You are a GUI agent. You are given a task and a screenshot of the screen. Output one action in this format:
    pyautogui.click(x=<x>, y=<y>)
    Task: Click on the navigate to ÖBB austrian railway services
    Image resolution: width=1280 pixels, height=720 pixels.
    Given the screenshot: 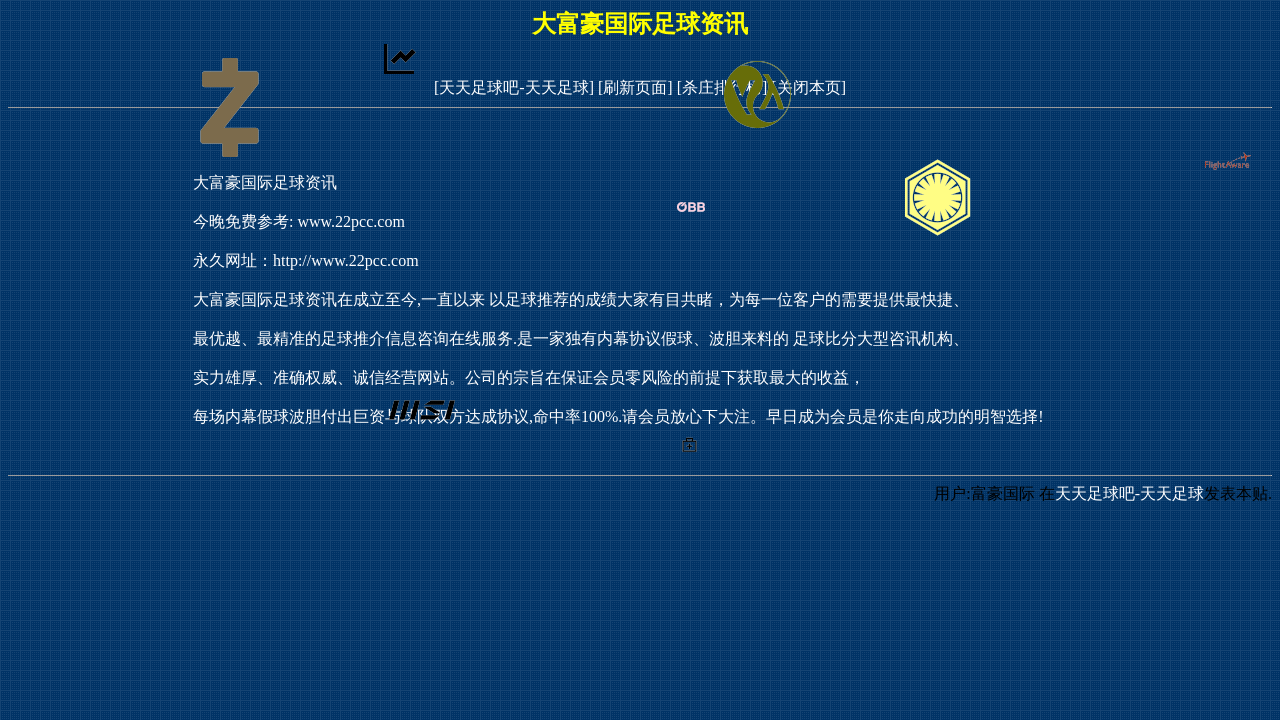 What is the action you would take?
    pyautogui.click(x=691, y=207)
    